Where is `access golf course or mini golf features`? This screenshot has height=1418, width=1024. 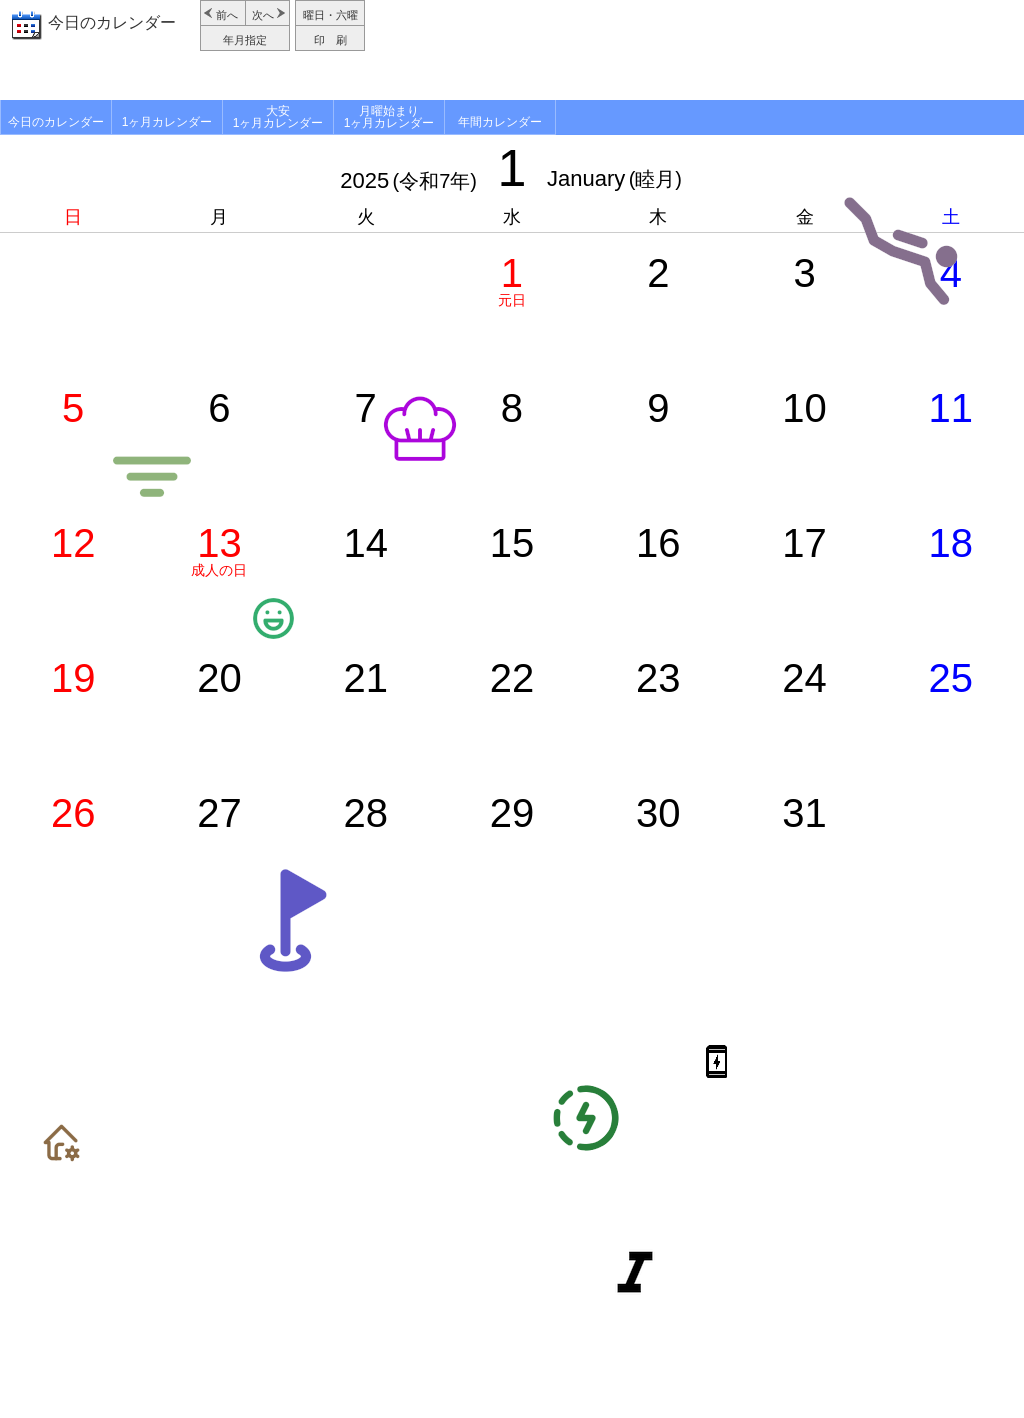 access golf course or mini golf features is located at coordinates (285, 920).